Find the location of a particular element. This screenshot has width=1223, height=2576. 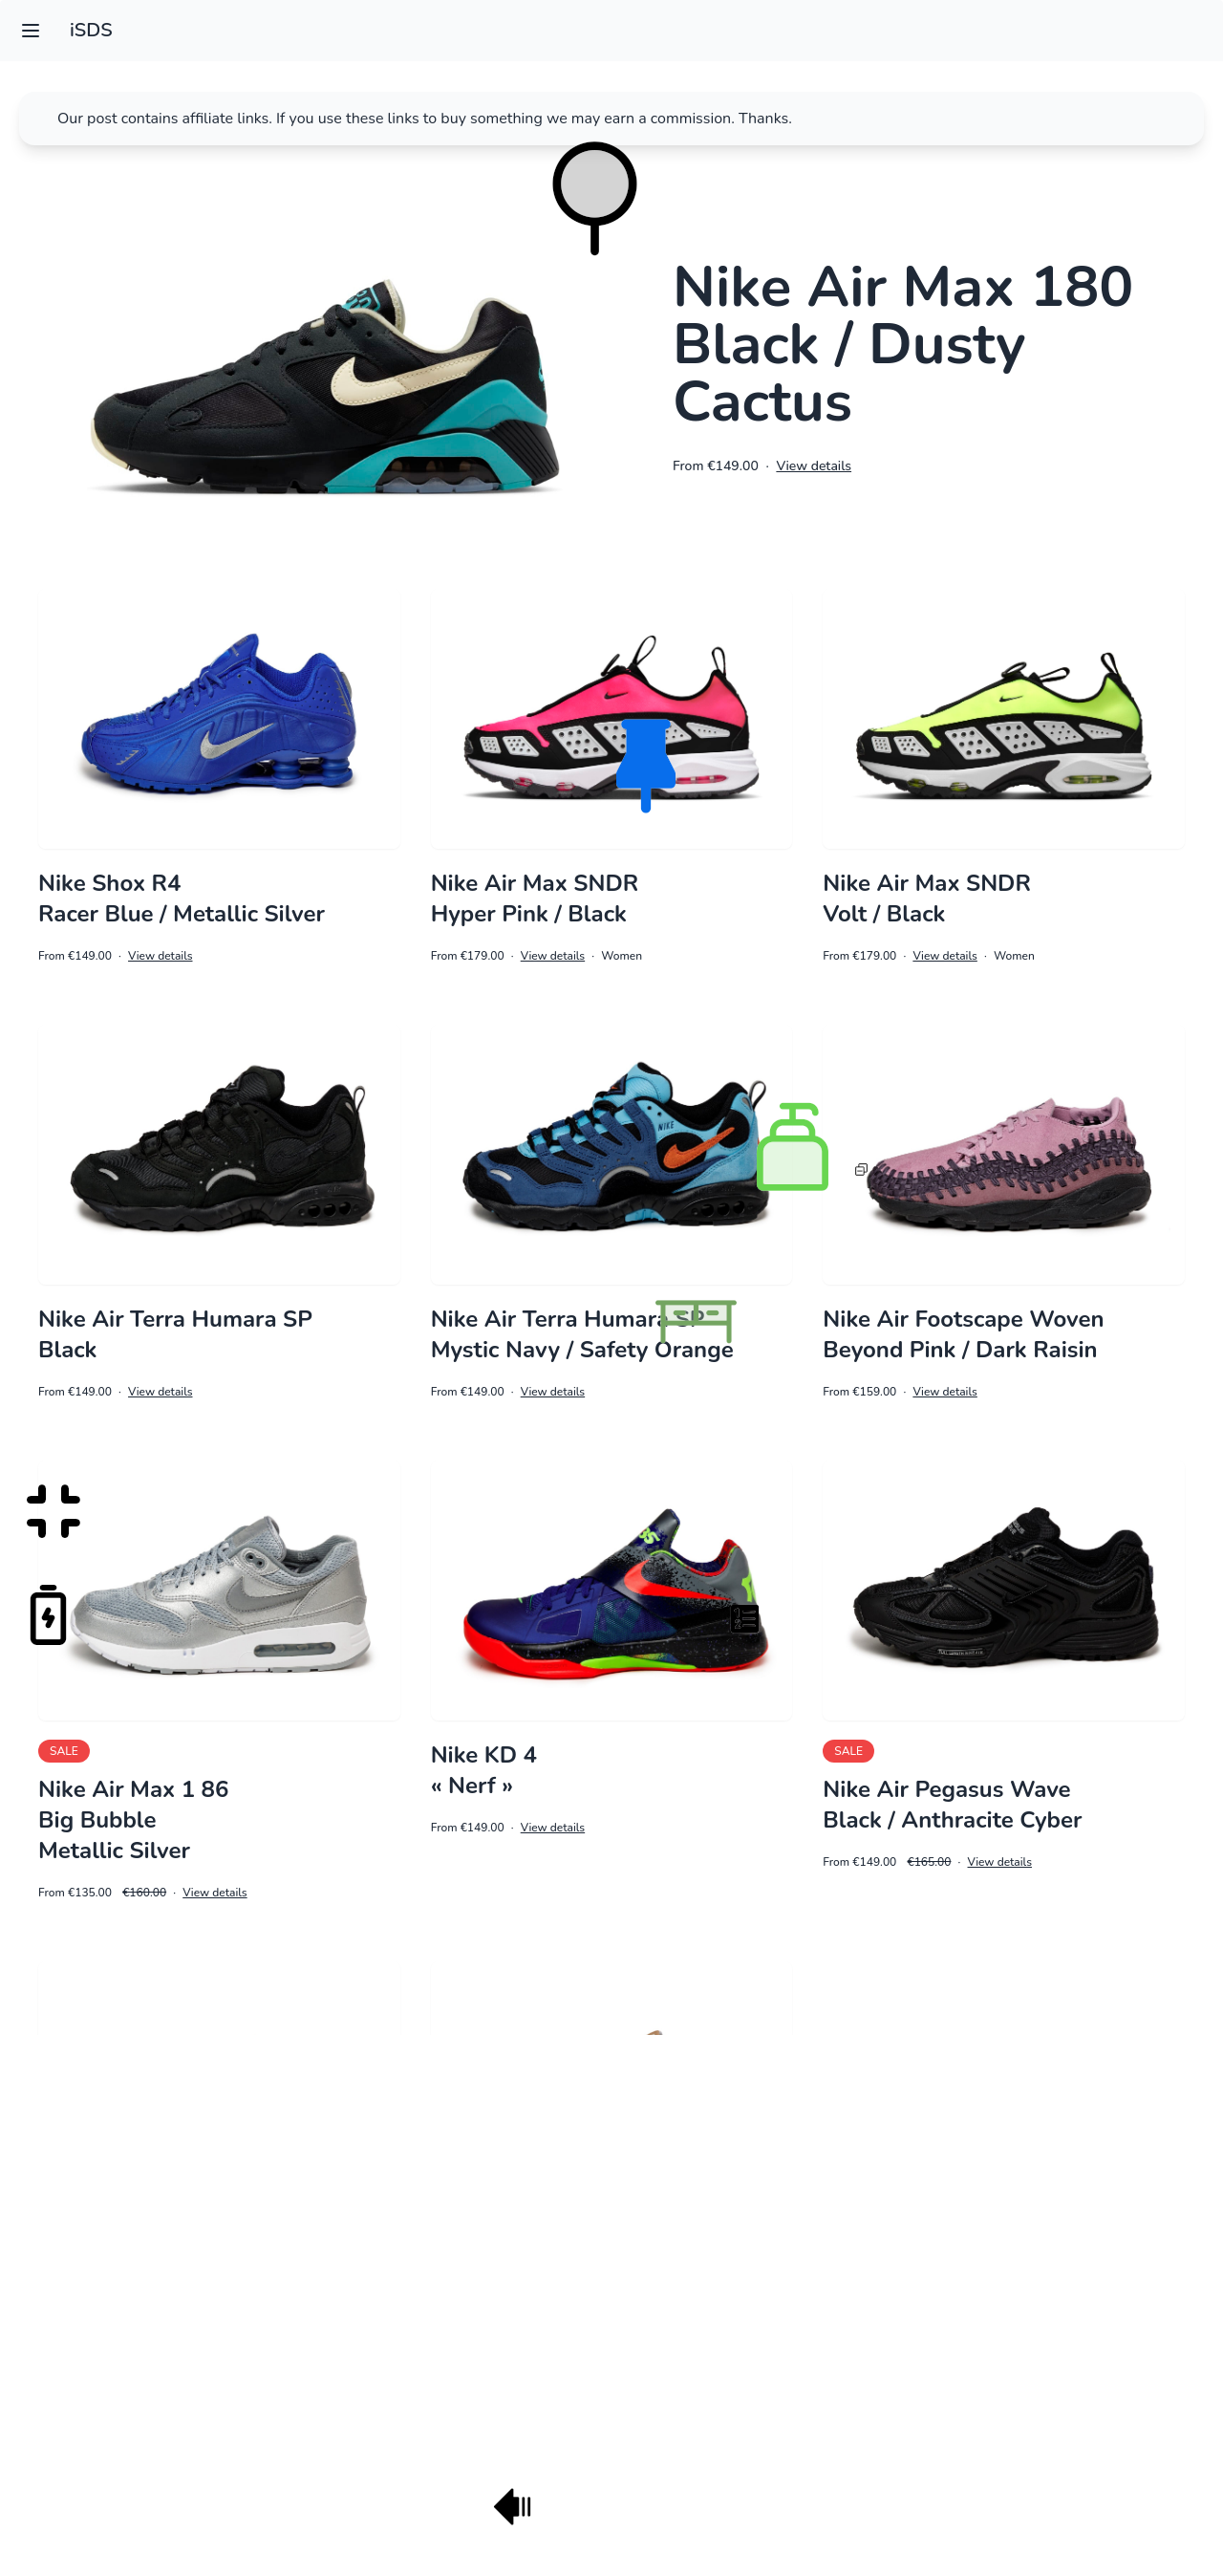

go back multiple steps is located at coordinates (513, 2506).